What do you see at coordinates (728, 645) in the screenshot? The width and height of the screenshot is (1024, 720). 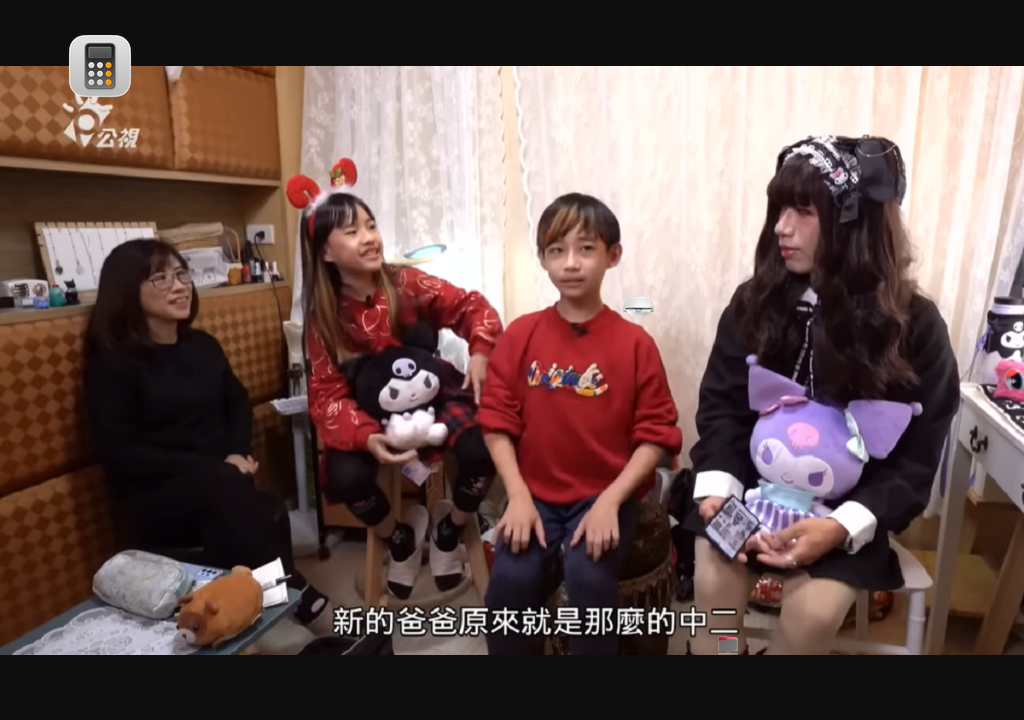 I see `access files stored on a remote server` at bounding box center [728, 645].